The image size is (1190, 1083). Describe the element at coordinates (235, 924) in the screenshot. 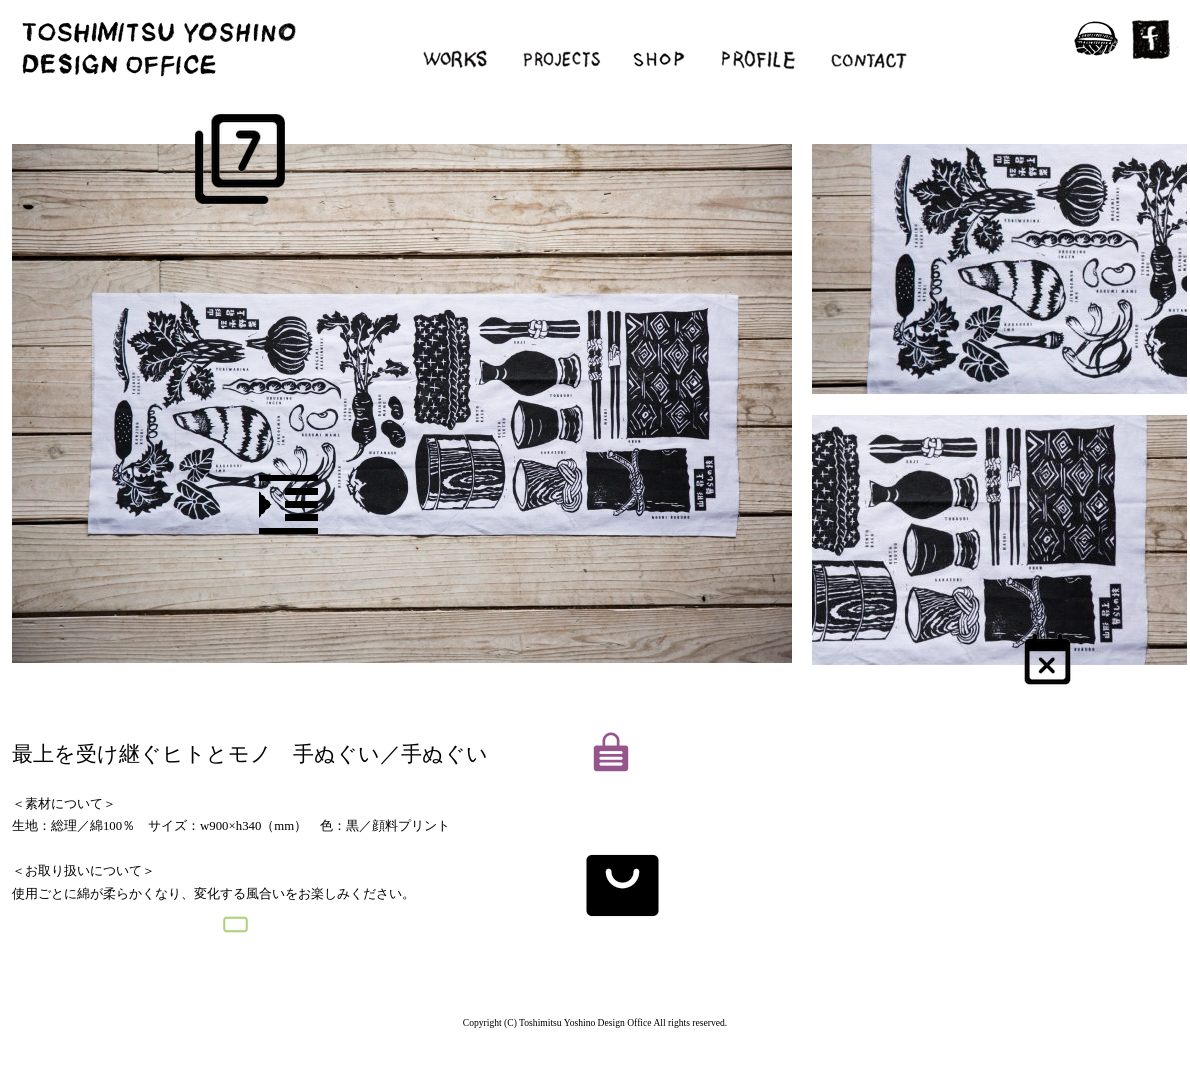

I see `toggle to landscape orientation` at that location.